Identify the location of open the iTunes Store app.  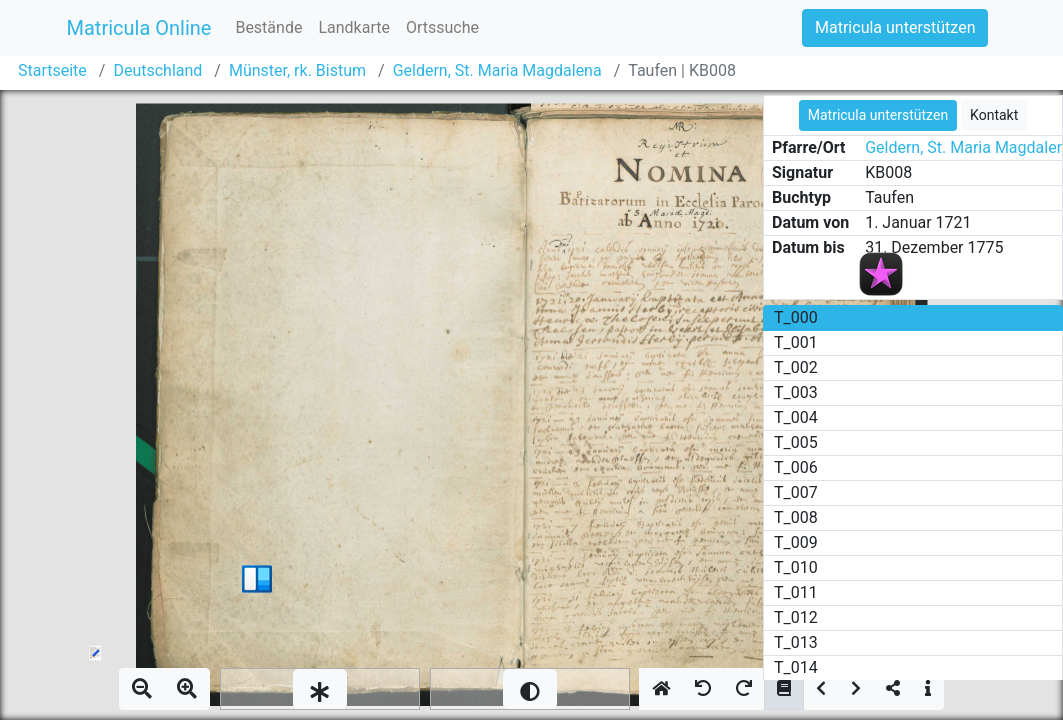
(881, 274).